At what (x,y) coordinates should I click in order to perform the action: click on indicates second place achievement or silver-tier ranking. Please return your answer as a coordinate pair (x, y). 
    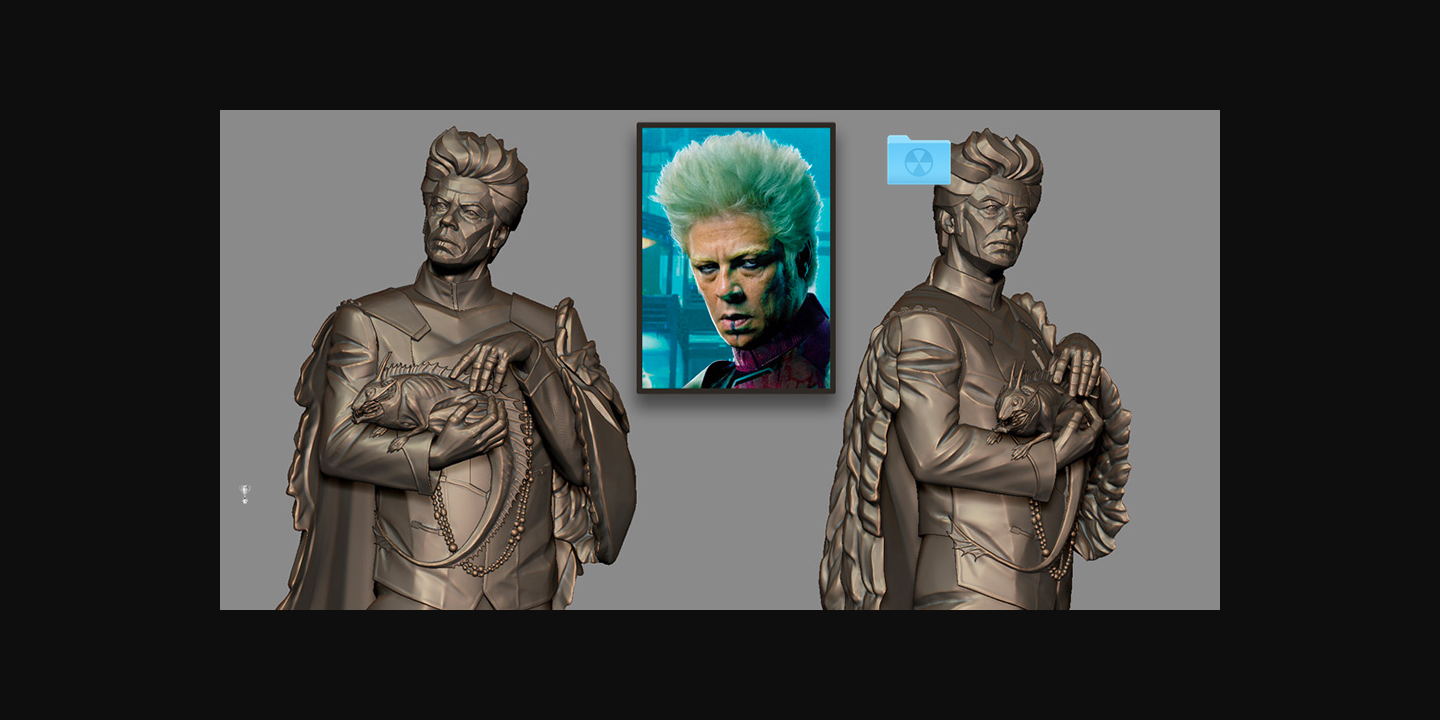
    Looking at the image, I should click on (245, 494).